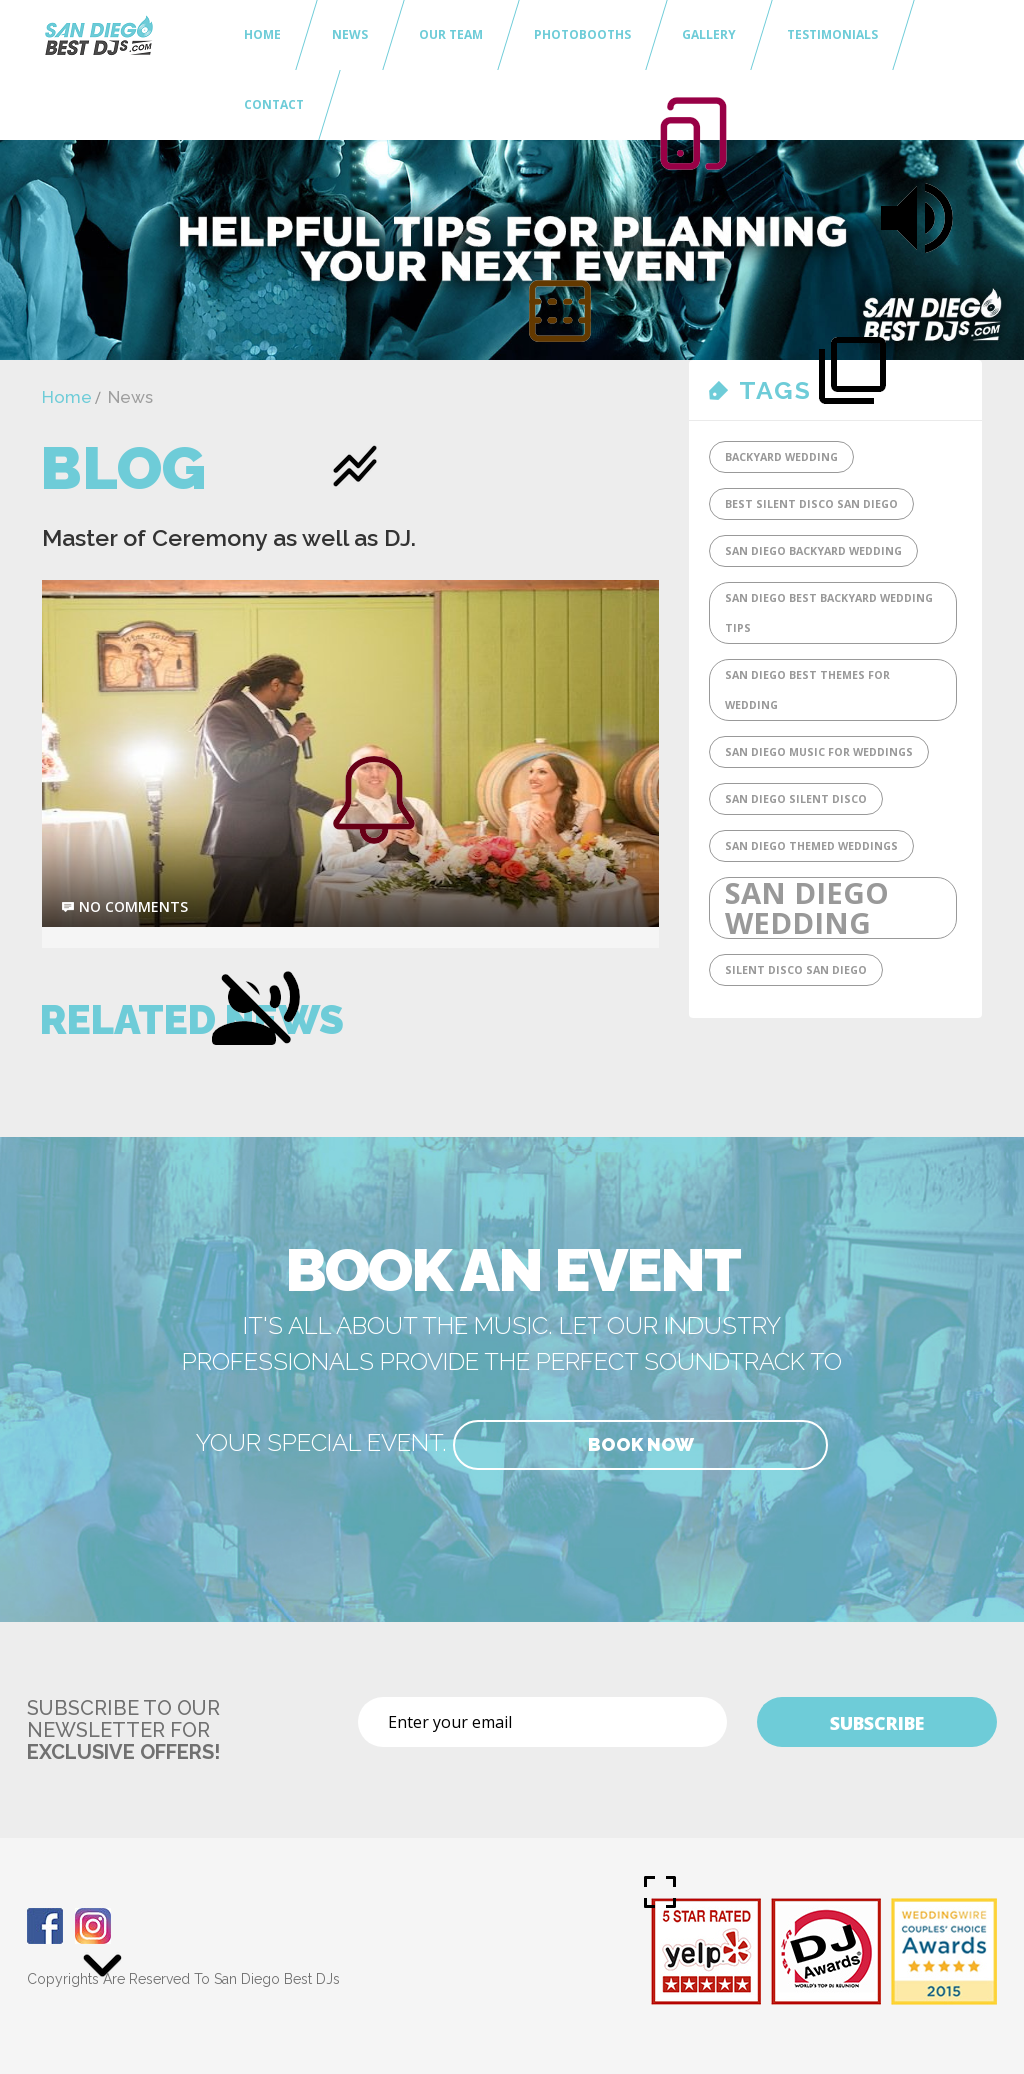 The width and height of the screenshot is (1024, 2074). I want to click on toggle top and bottom panel layout, so click(560, 311).